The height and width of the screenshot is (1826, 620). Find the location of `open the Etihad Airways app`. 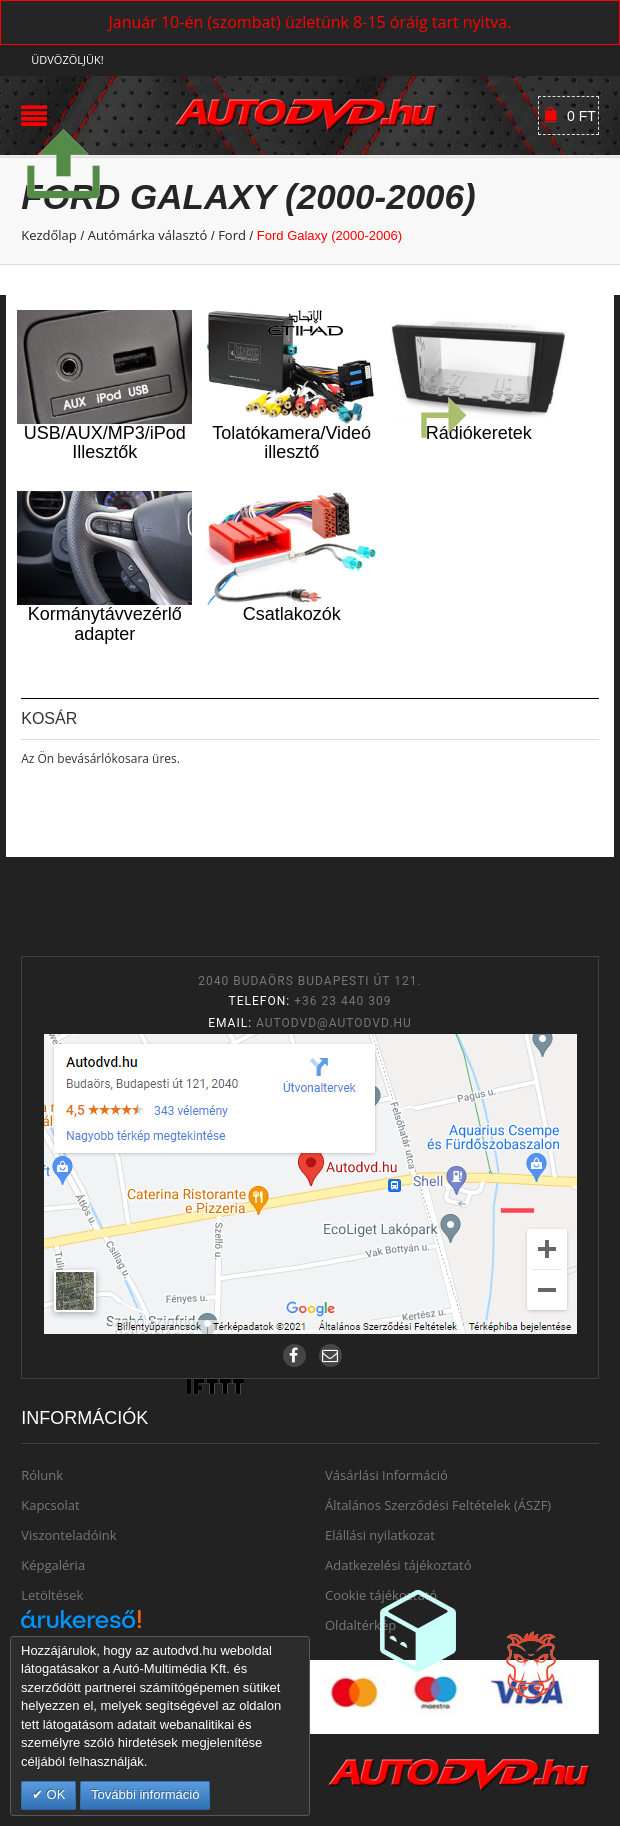

open the Etihad Airways app is located at coordinates (305, 322).